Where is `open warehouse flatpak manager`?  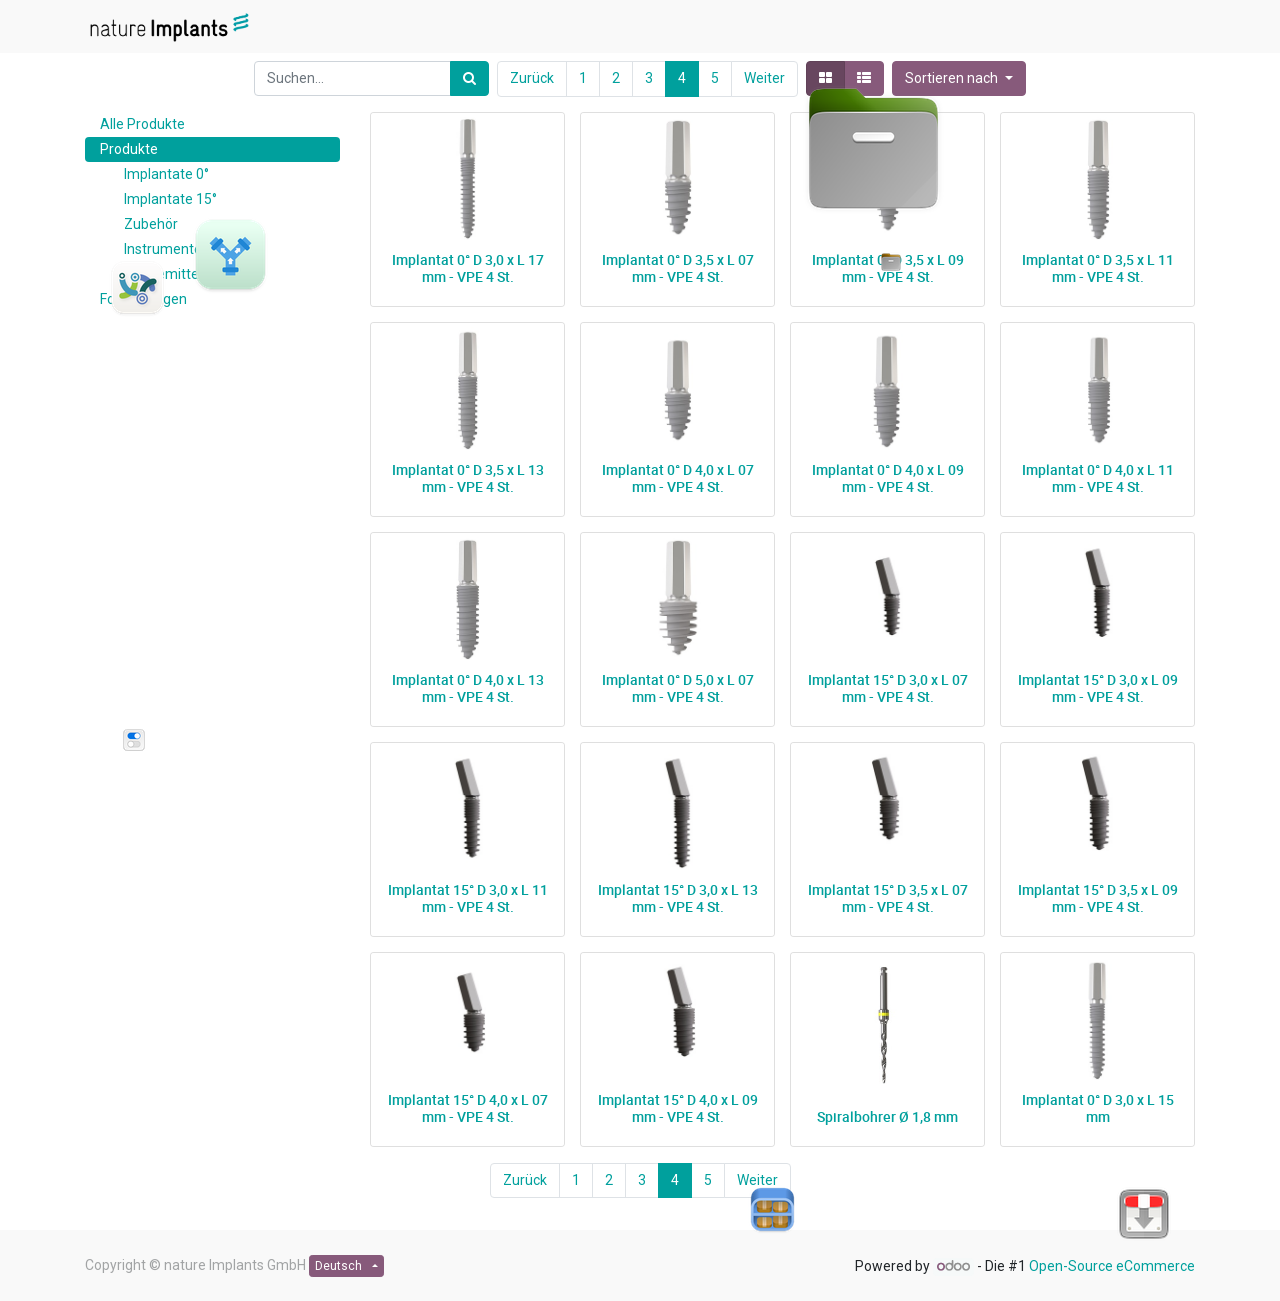 open warehouse flatpak manager is located at coordinates (772, 1209).